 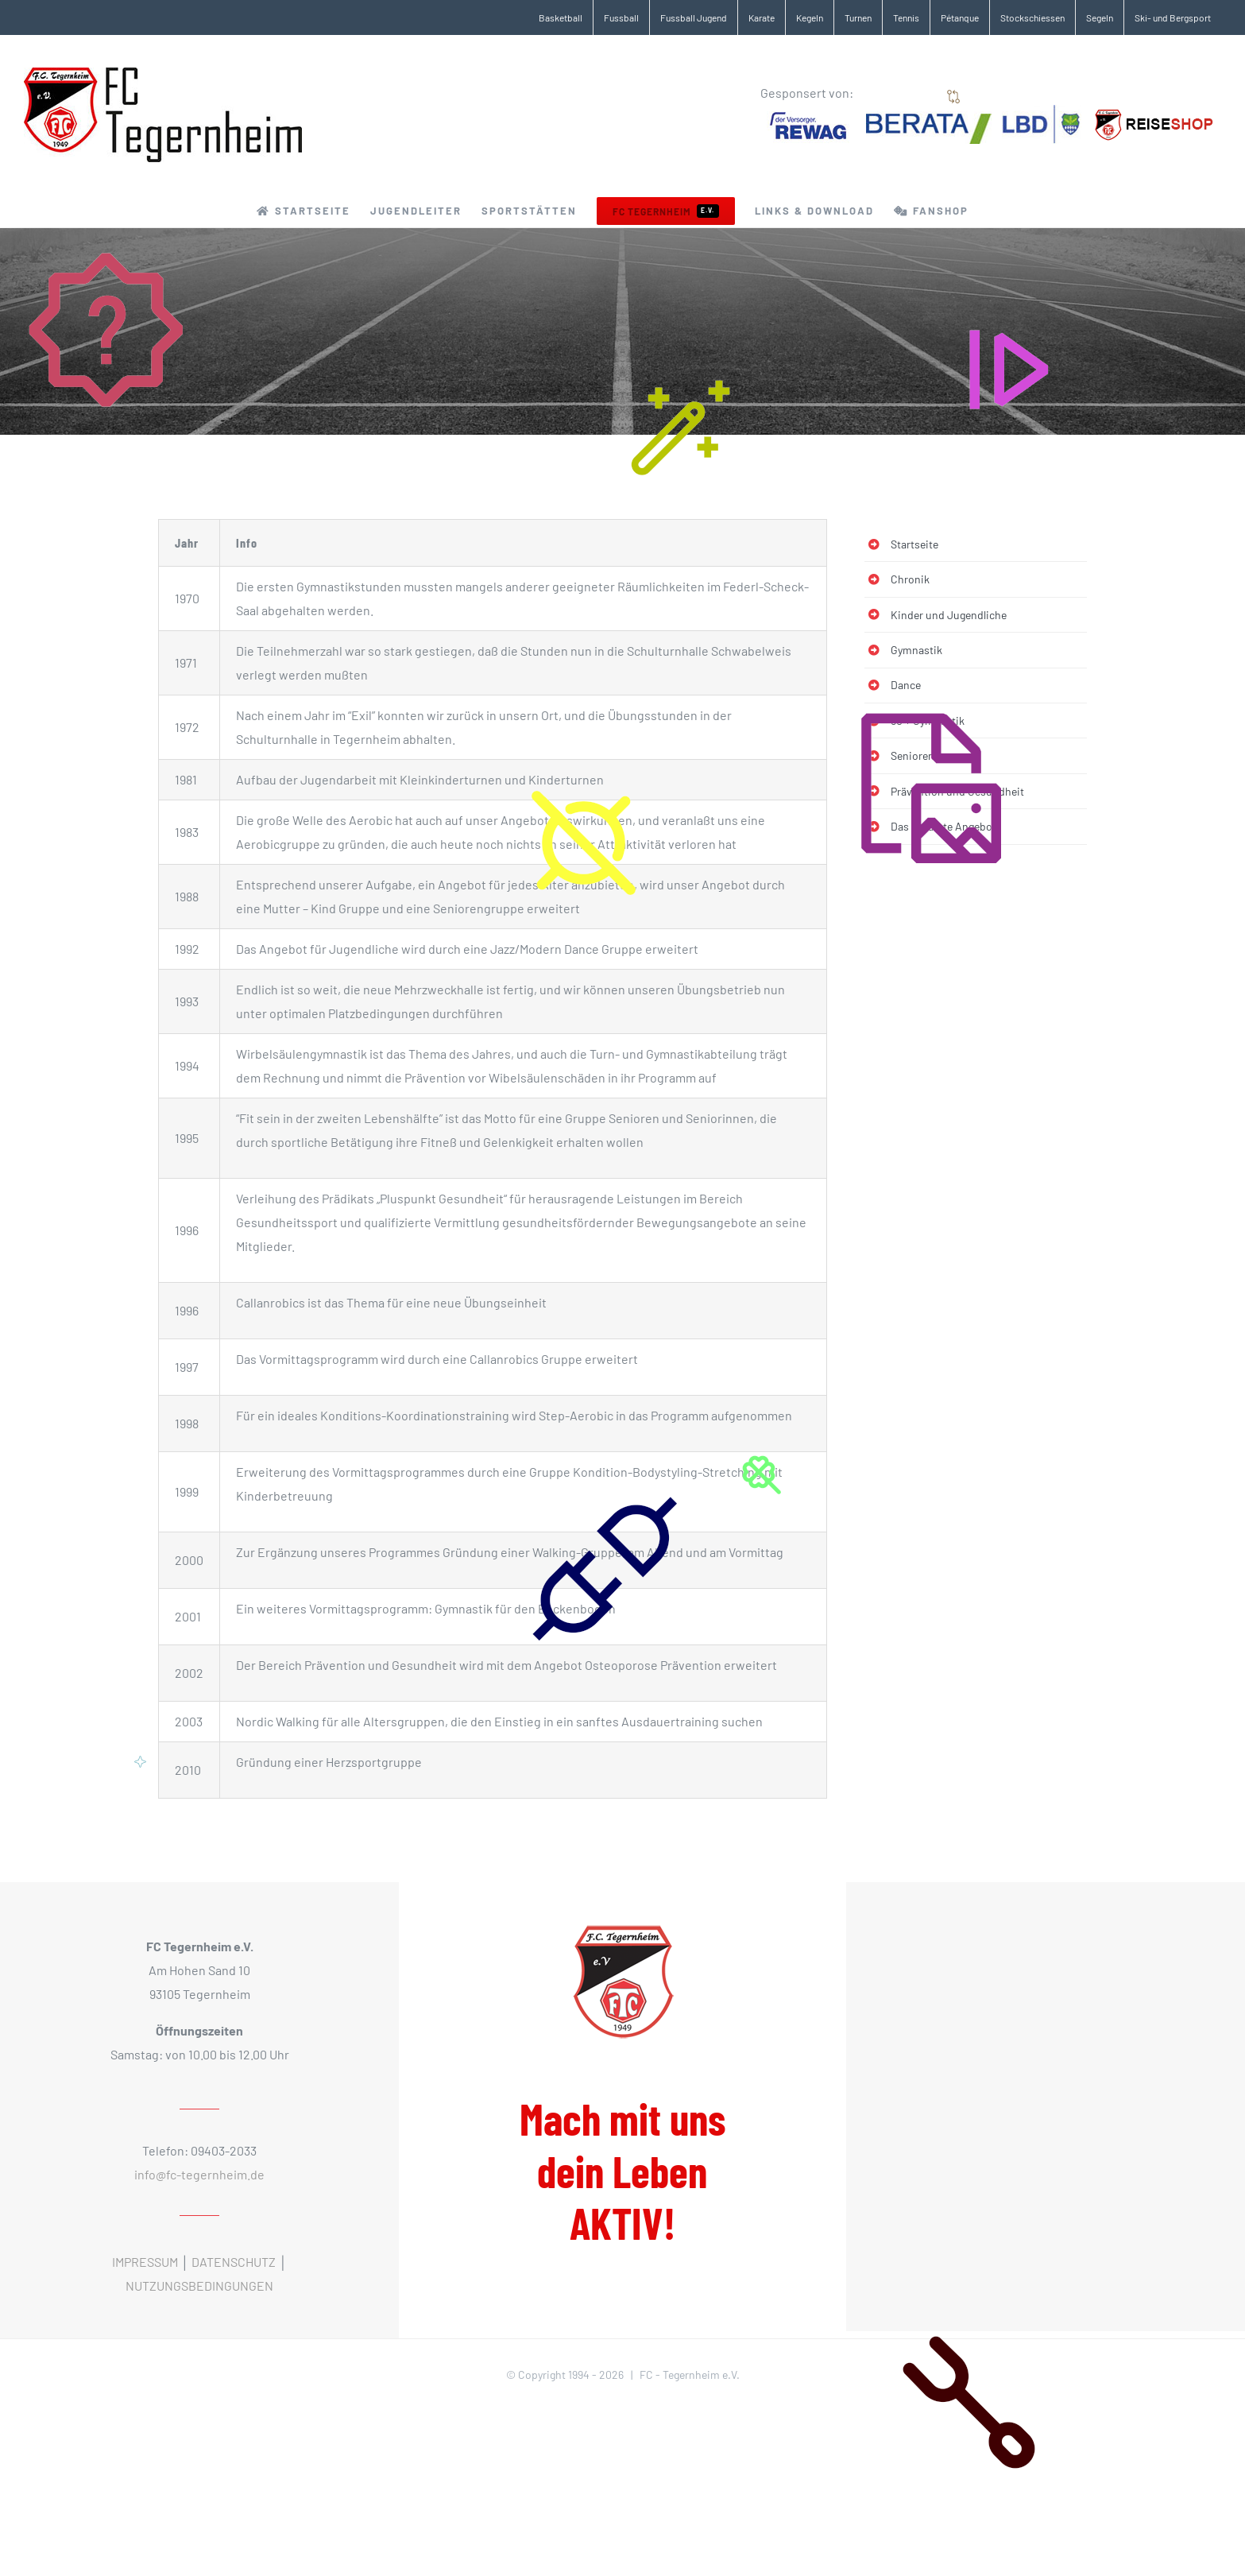 I want to click on disable currency or payment features, so click(x=583, y=843).